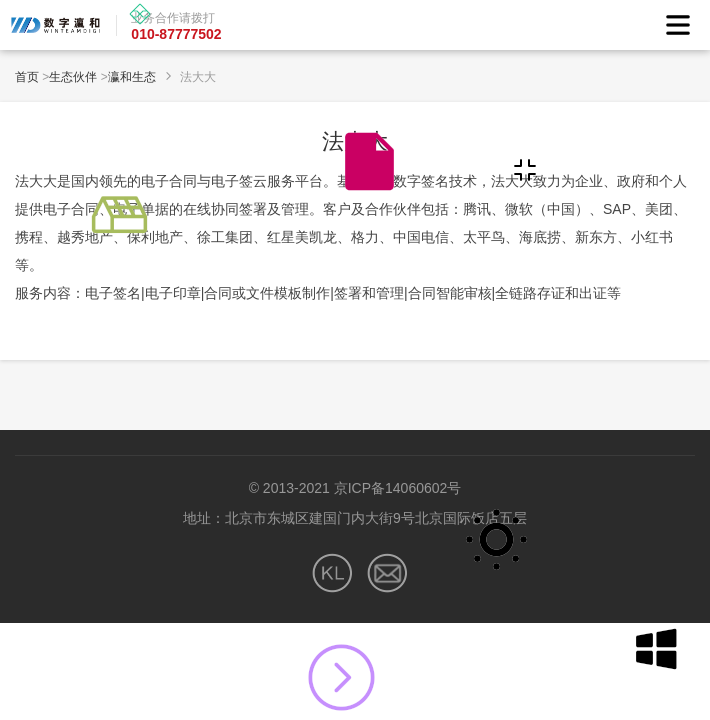 The width and height of the screenshot is (710, 720). What do you see at coordinates (369, 161) in the screenshot?
I see `view or open a file` at bounding box center [369, 161].